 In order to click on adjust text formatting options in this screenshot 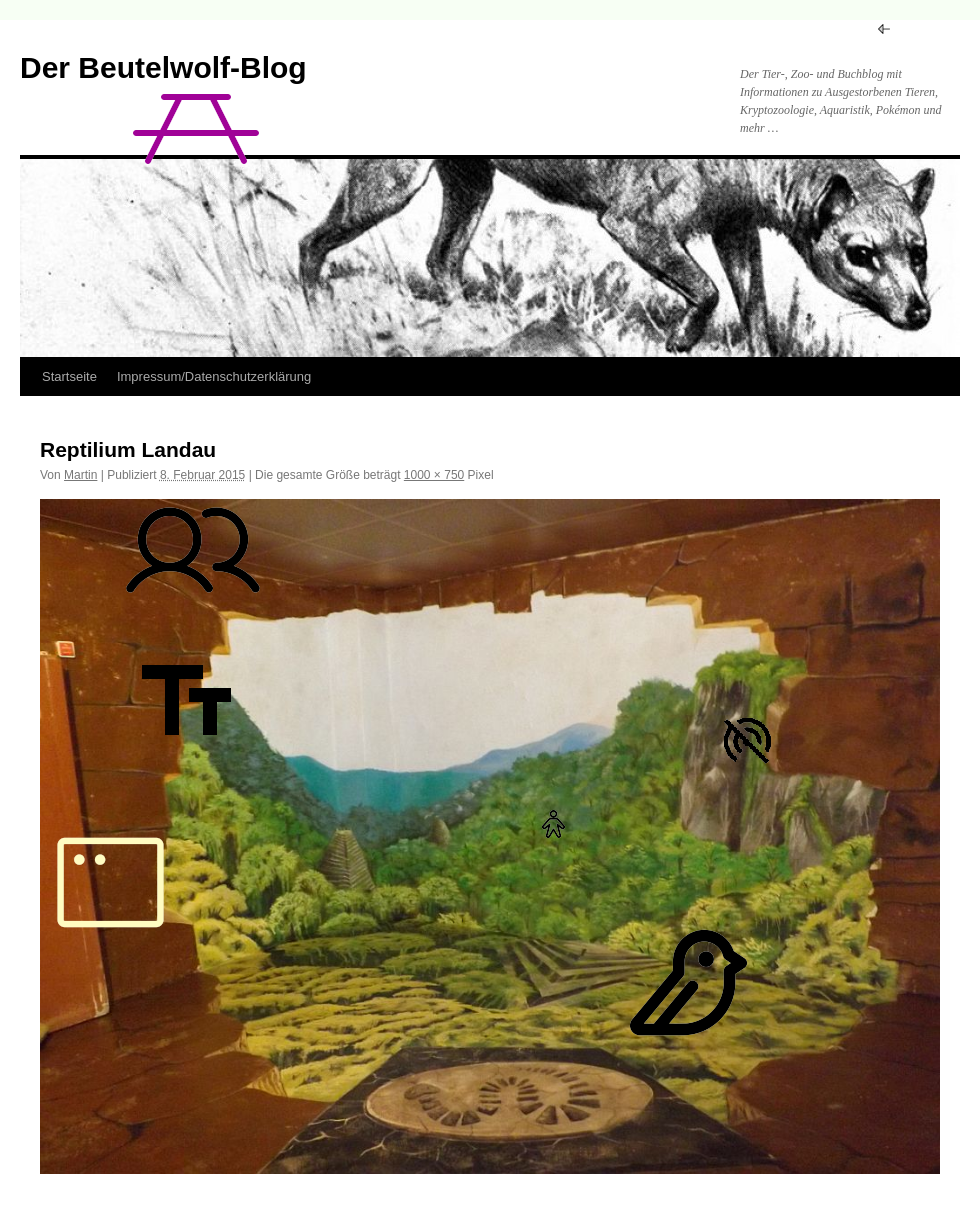, I will do `click(186, 702)`.